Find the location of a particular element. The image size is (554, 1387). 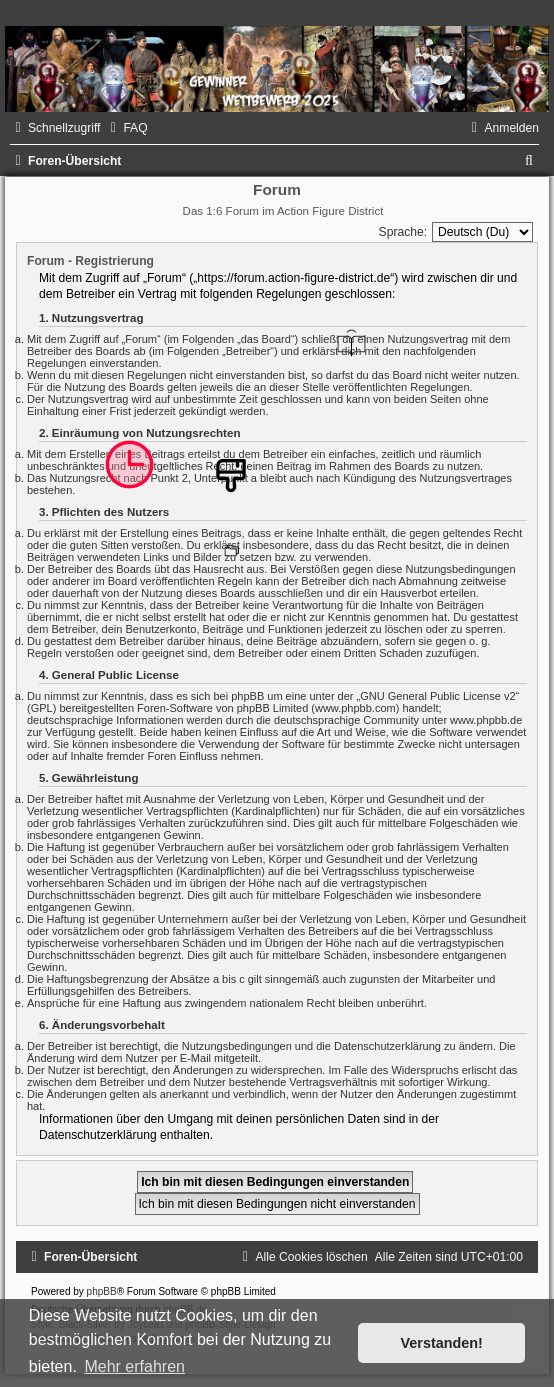

access painting or drawing tools is located at coordinates (231, 475).